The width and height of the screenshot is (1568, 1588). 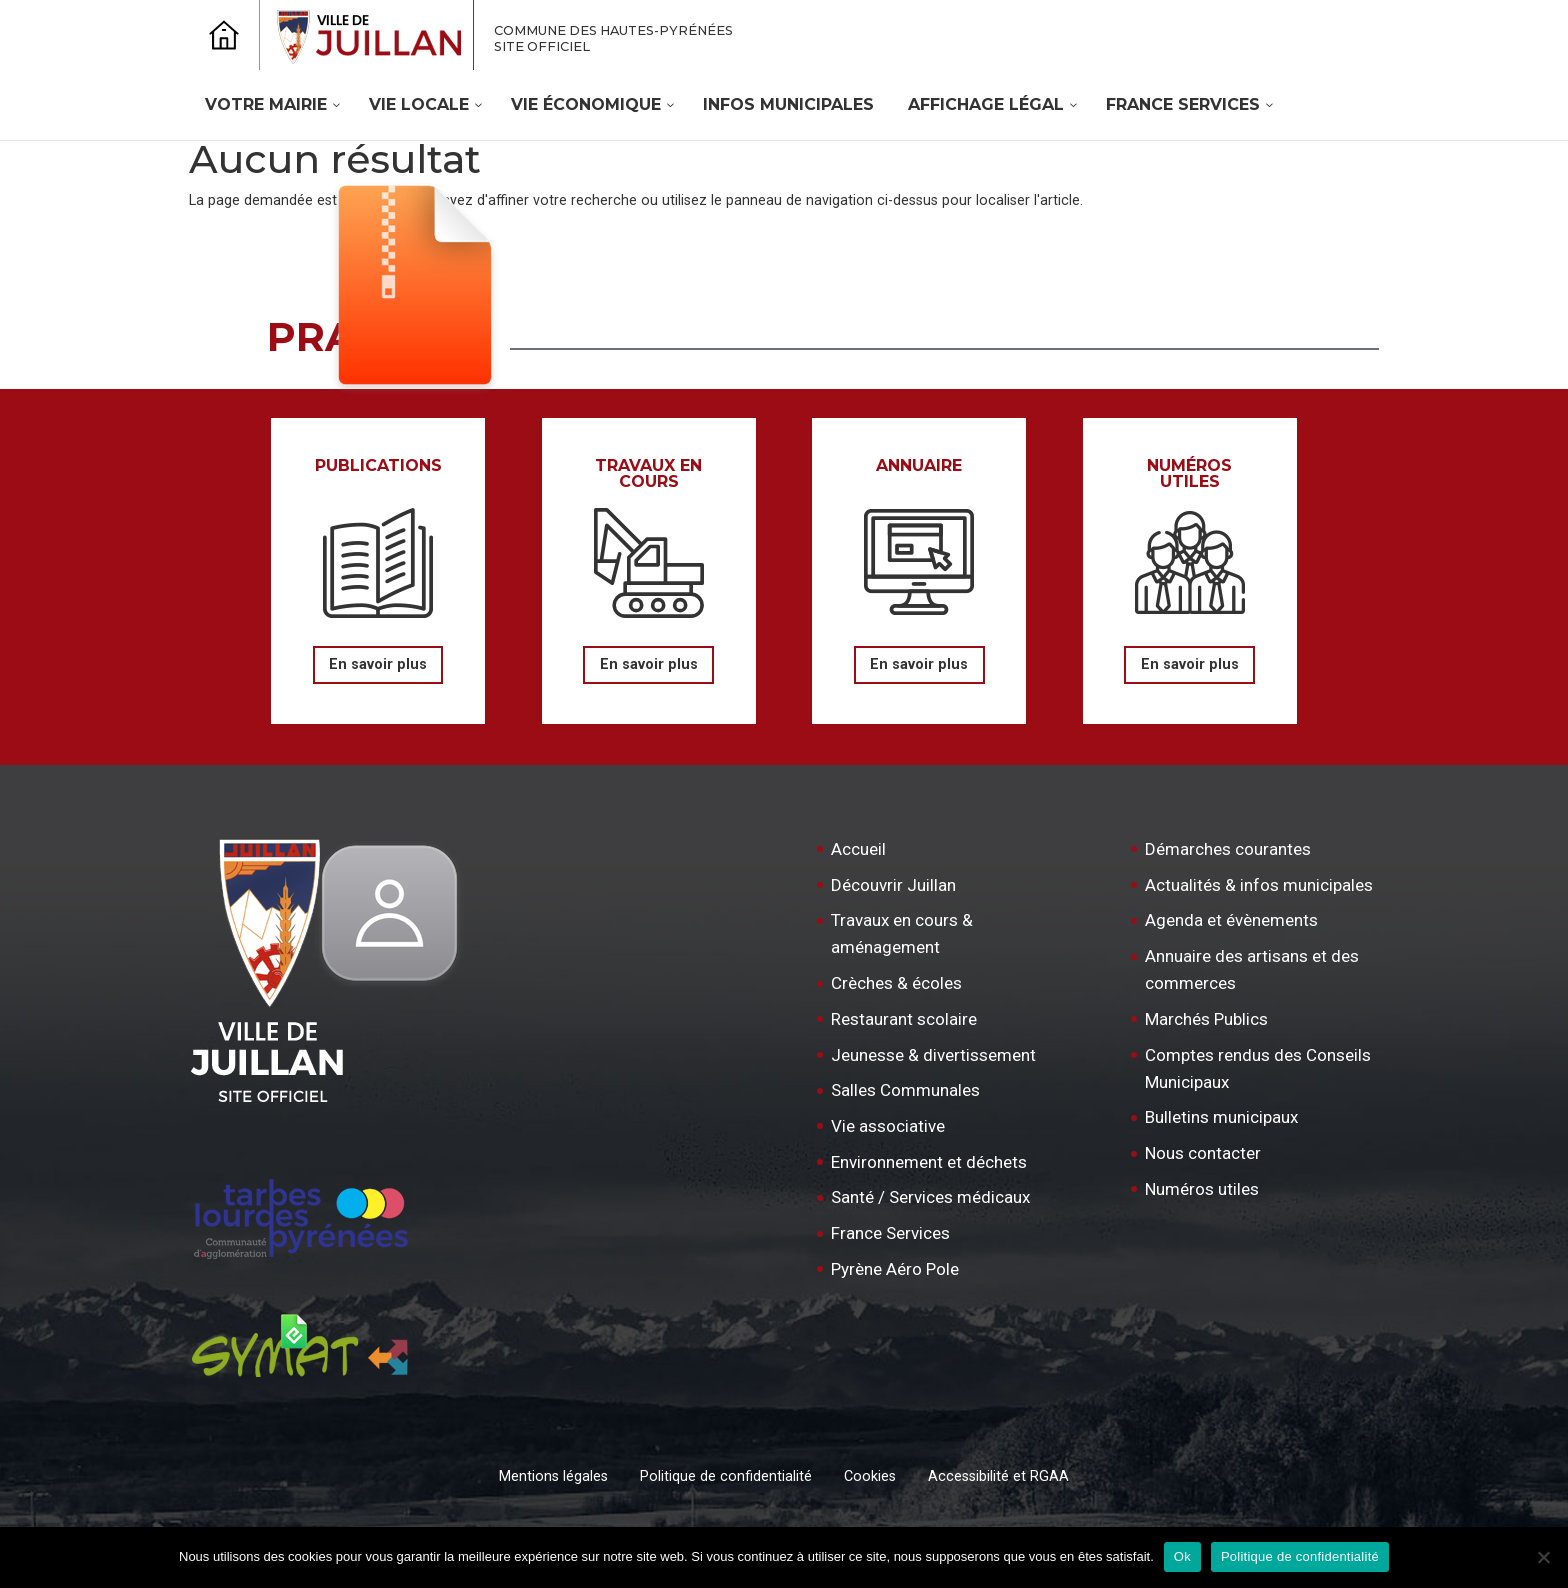 What do you see at coordinates (294, 1332) in the screenshot?
I see `an epub ebook file` at bounding box center [294, 1332].